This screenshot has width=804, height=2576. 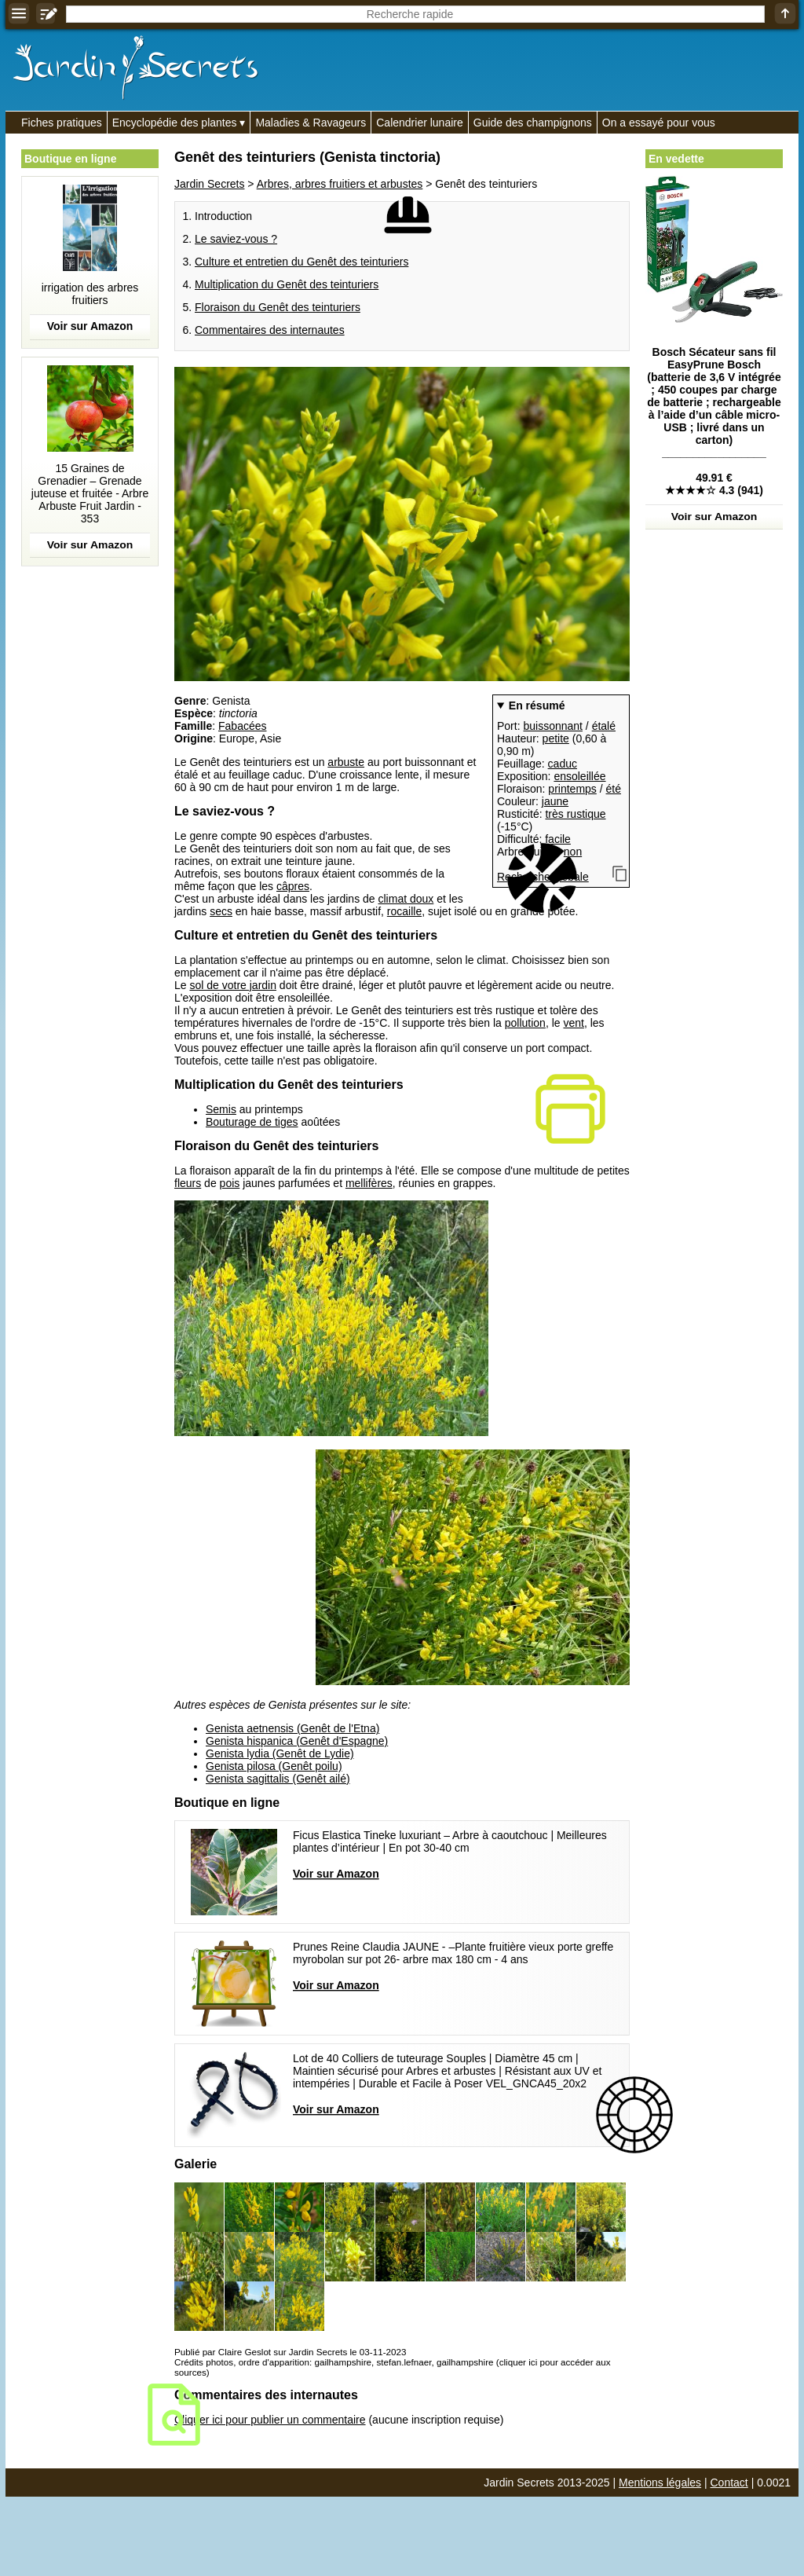 I want to click on search within a document or file, so click(x=174, y=2414).